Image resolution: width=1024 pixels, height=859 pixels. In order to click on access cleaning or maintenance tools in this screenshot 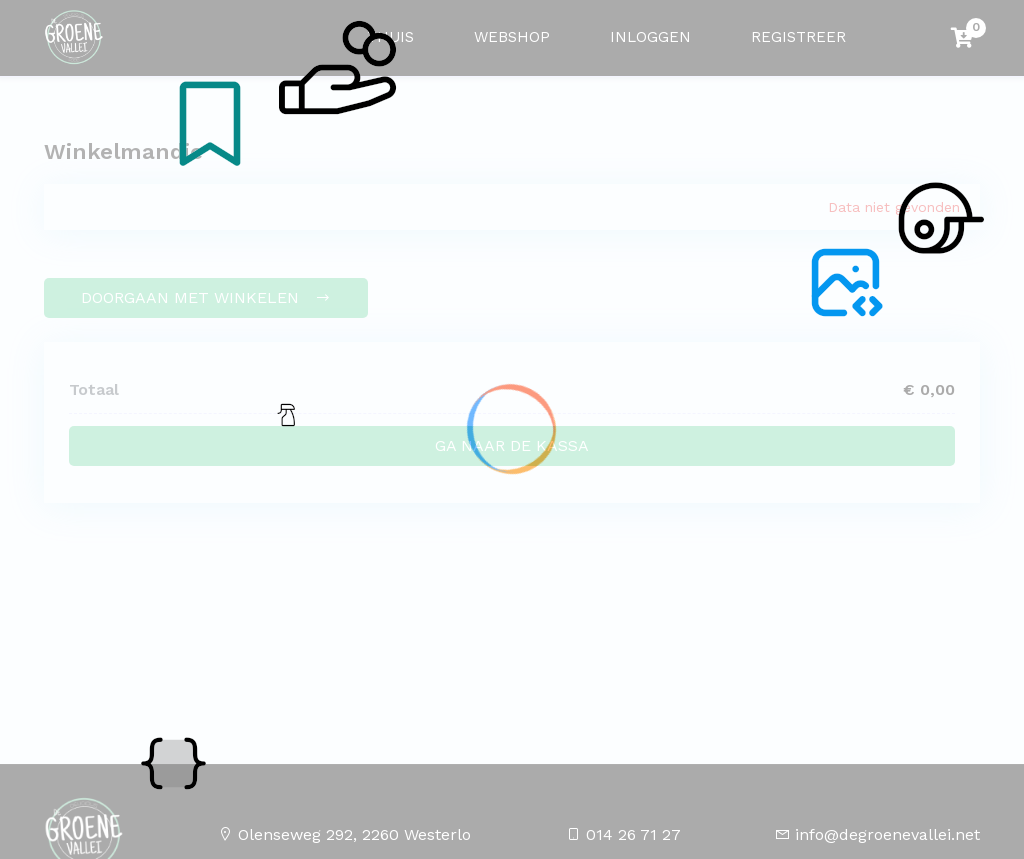, I will do `click(287, 415)`.